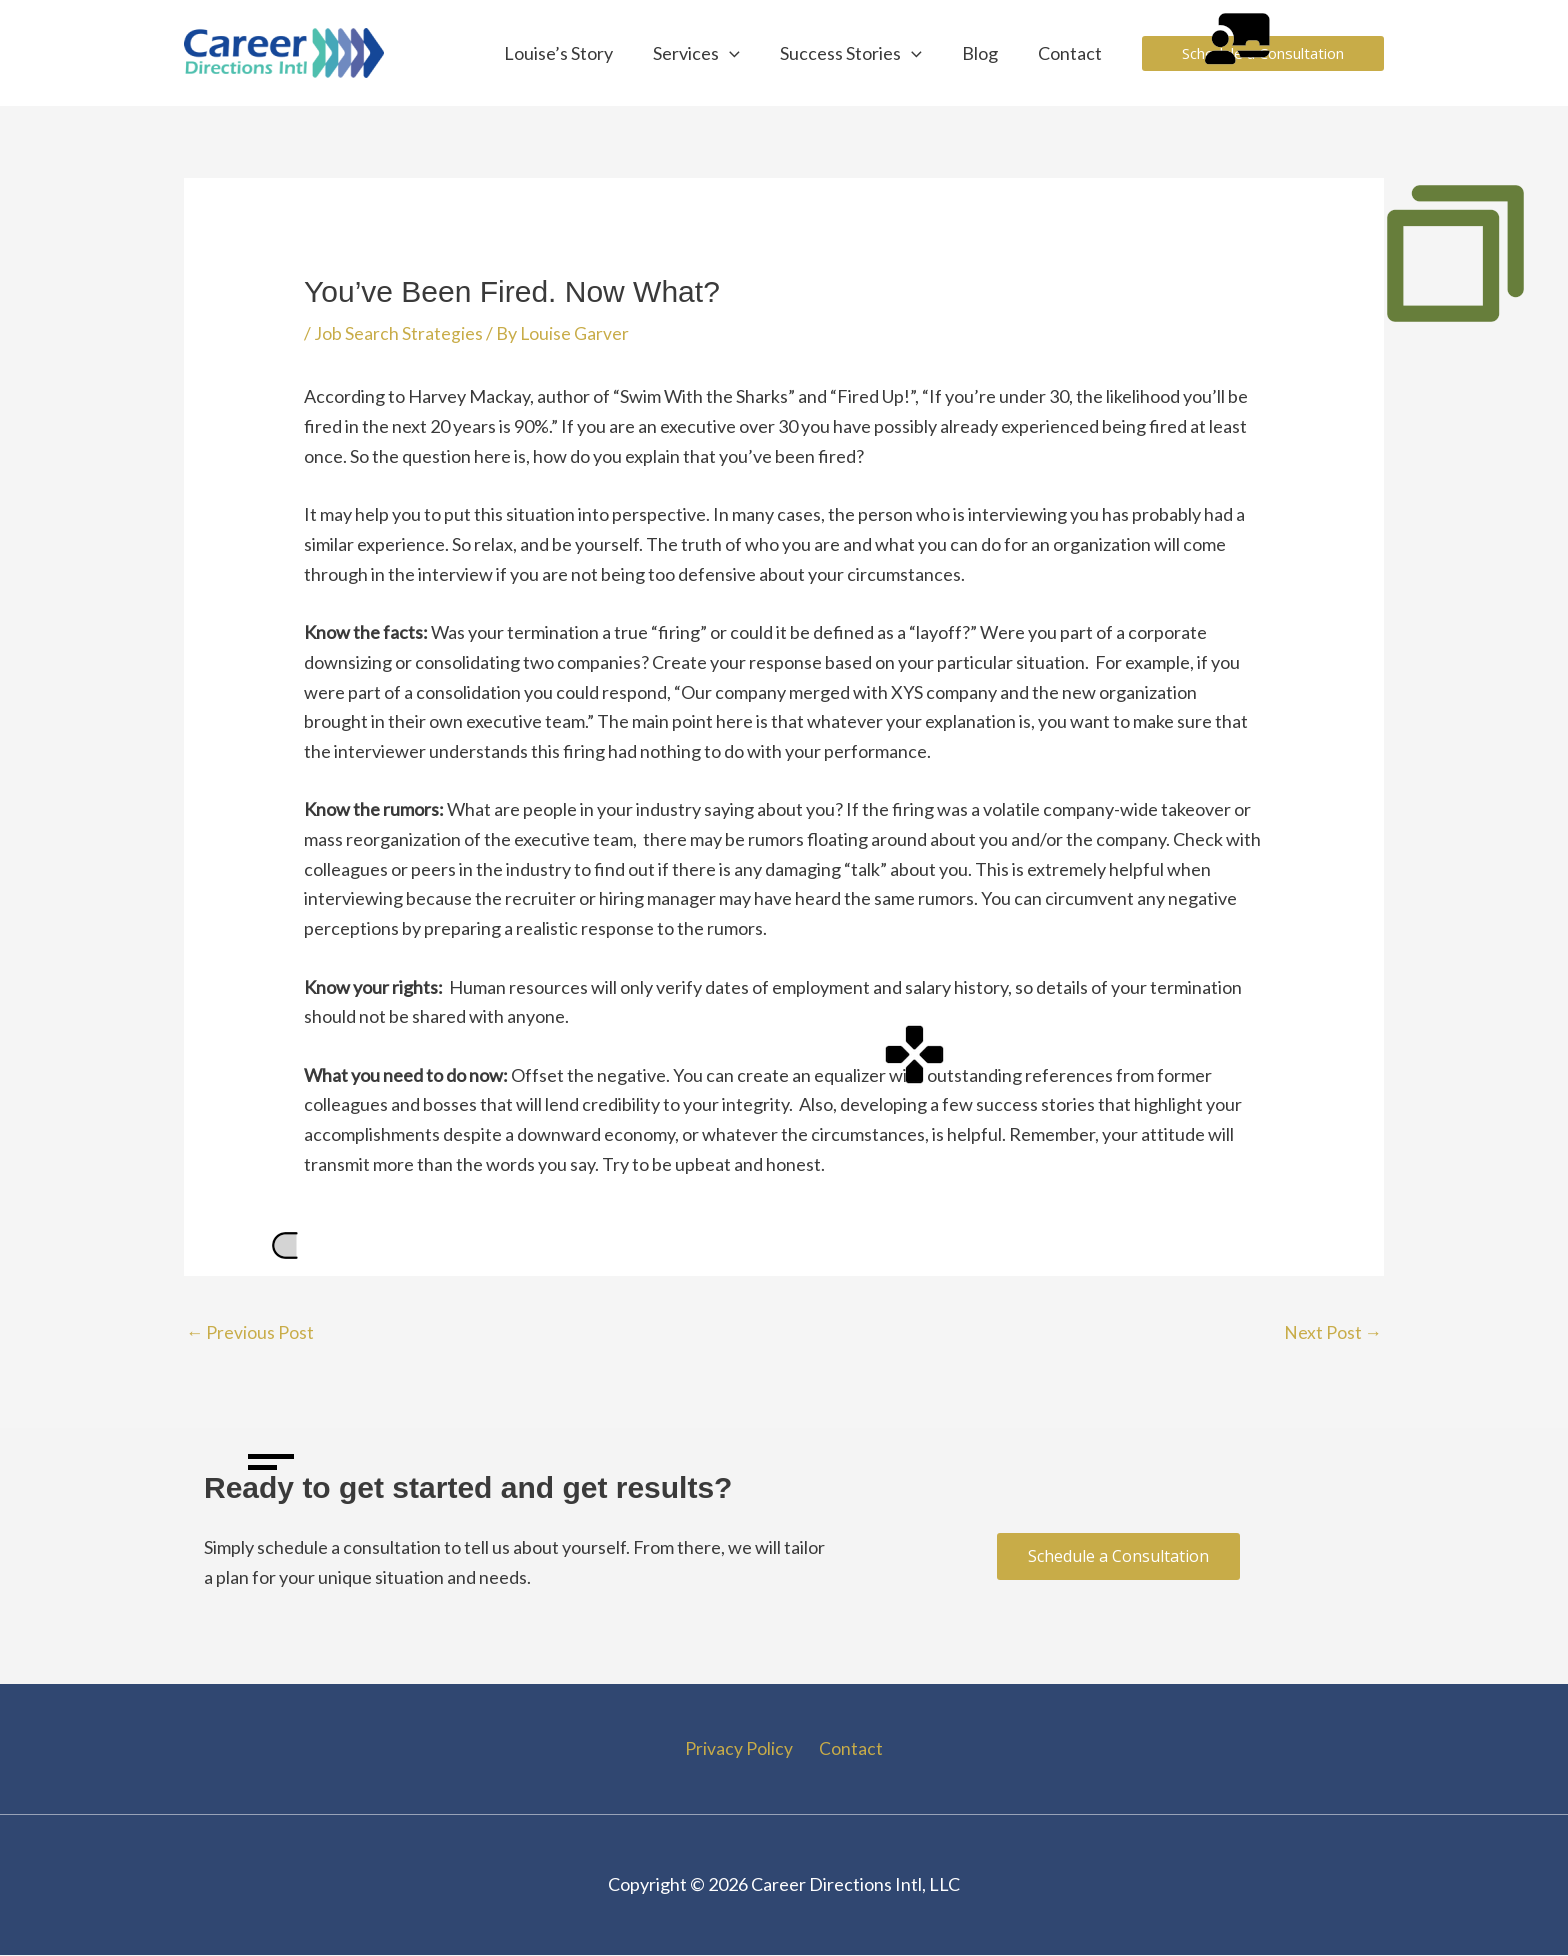 The image size is (1568, 1956). Describe the element at coordinates (271, 1462) in the screenshot. I see `enter a short text response` at that location.